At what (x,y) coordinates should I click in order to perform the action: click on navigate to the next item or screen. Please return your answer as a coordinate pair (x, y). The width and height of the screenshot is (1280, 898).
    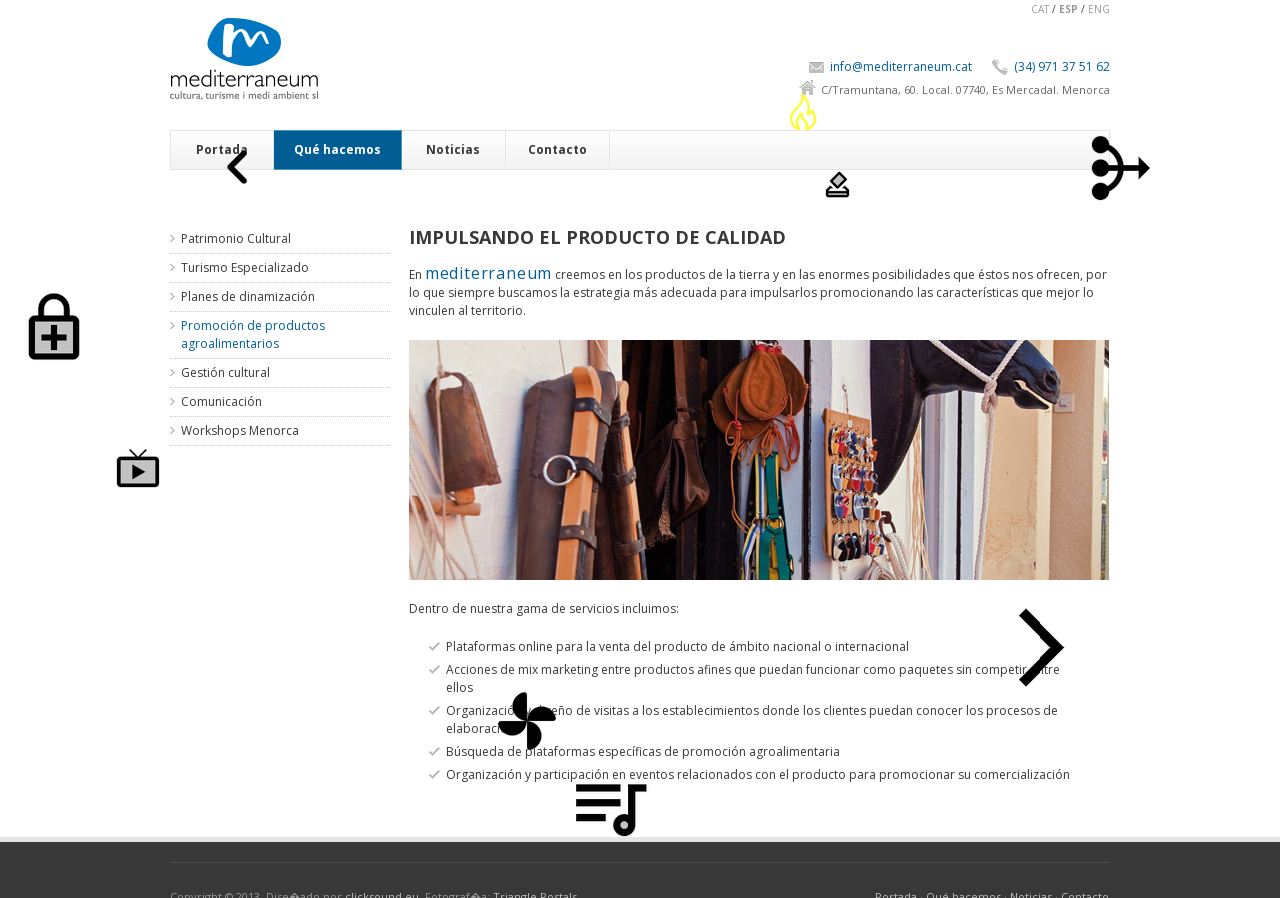
    Looking at the image, I should click on (1040, 647).